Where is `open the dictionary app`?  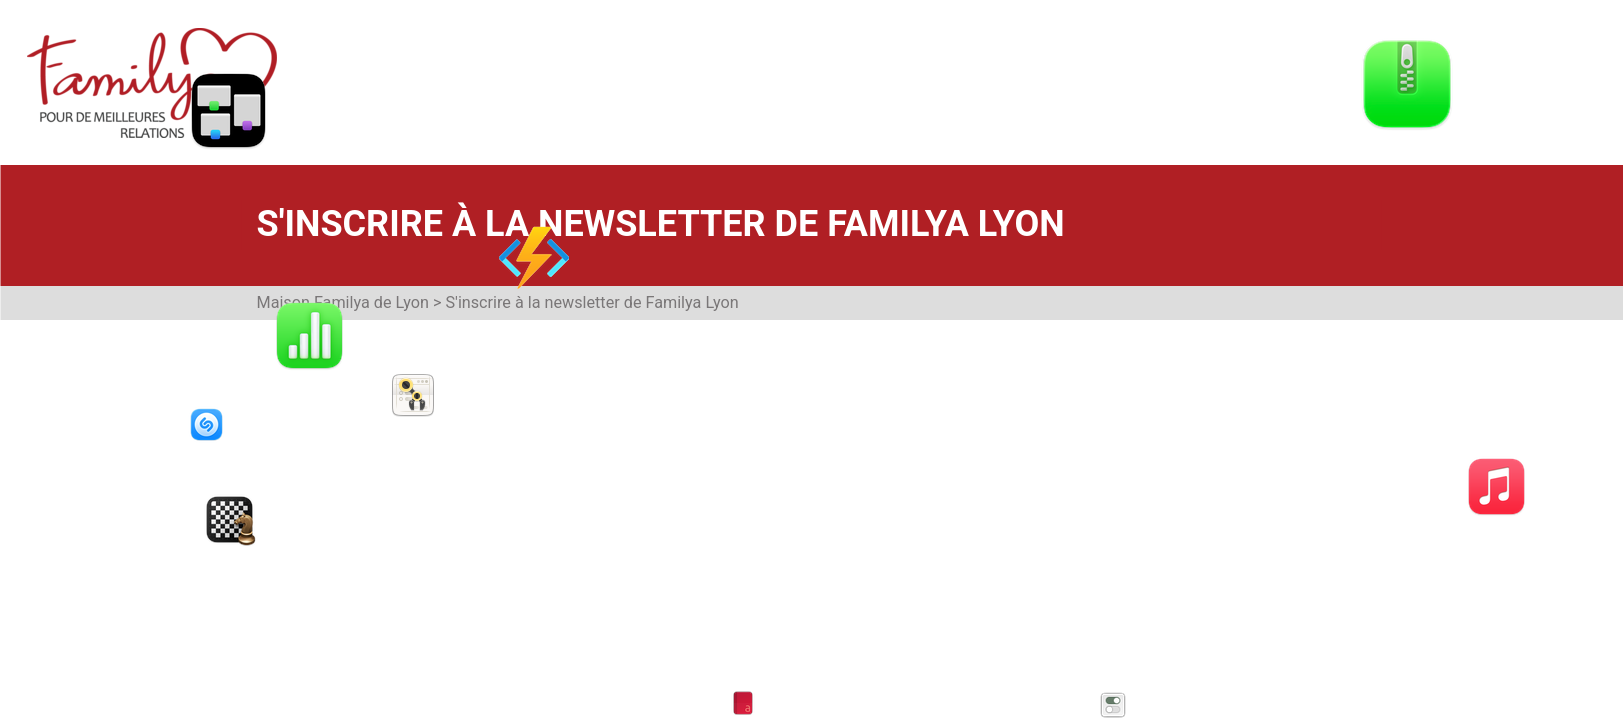 open the dictionary app is located at coordinates (743, 703).